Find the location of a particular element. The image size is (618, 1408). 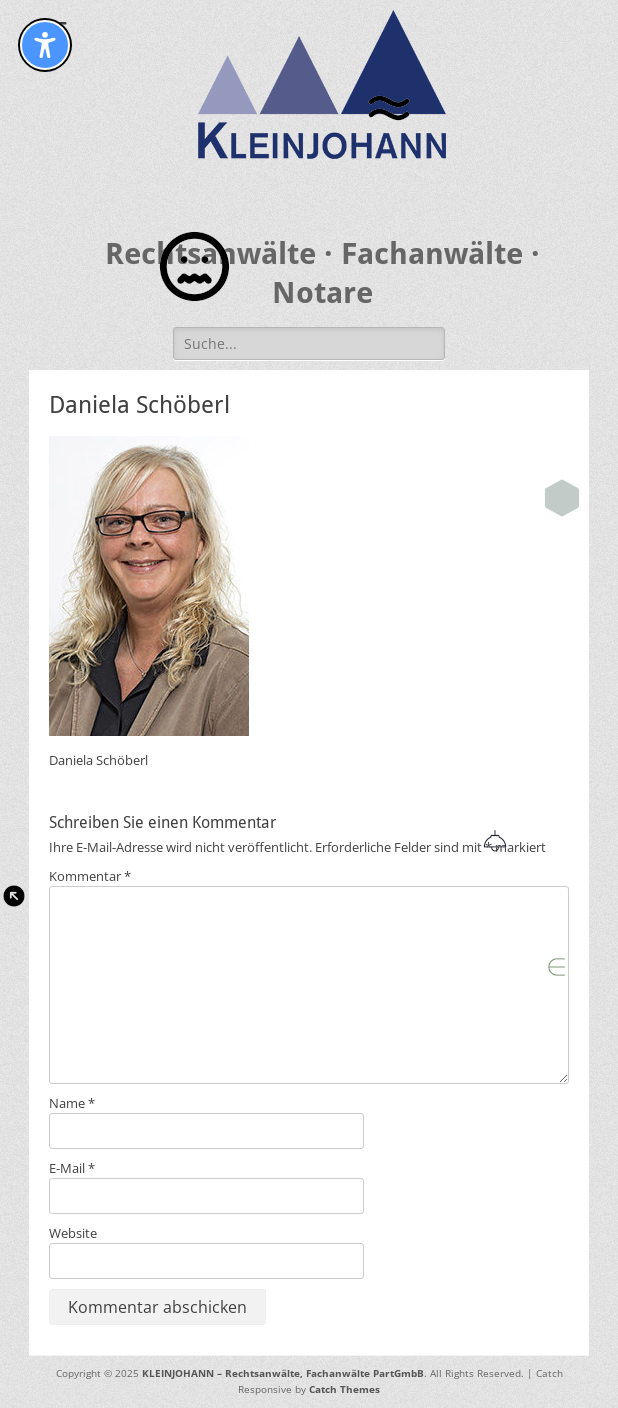

indicates approximate or estimated value is located at coordinates (389, 108).